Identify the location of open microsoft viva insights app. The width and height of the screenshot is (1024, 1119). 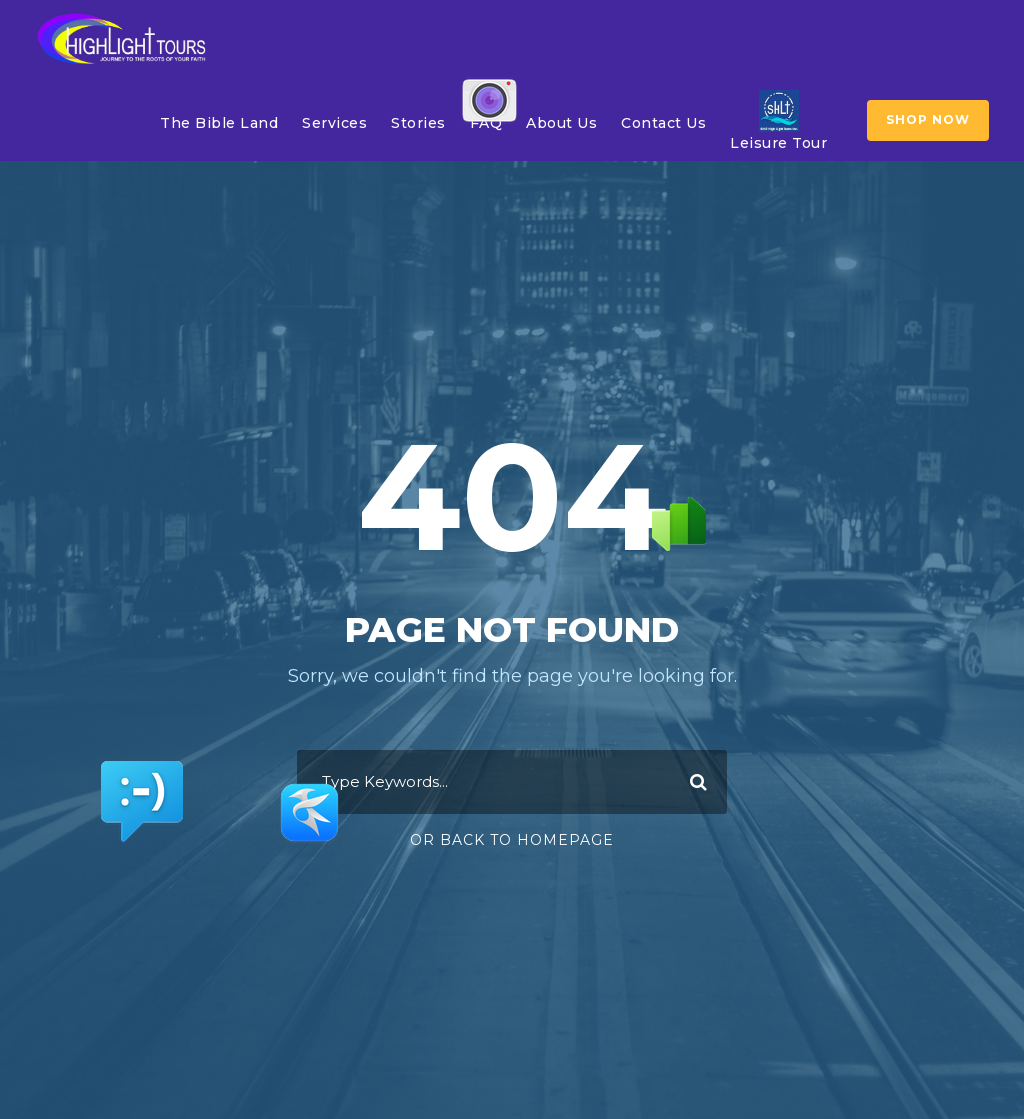
(679, 524).